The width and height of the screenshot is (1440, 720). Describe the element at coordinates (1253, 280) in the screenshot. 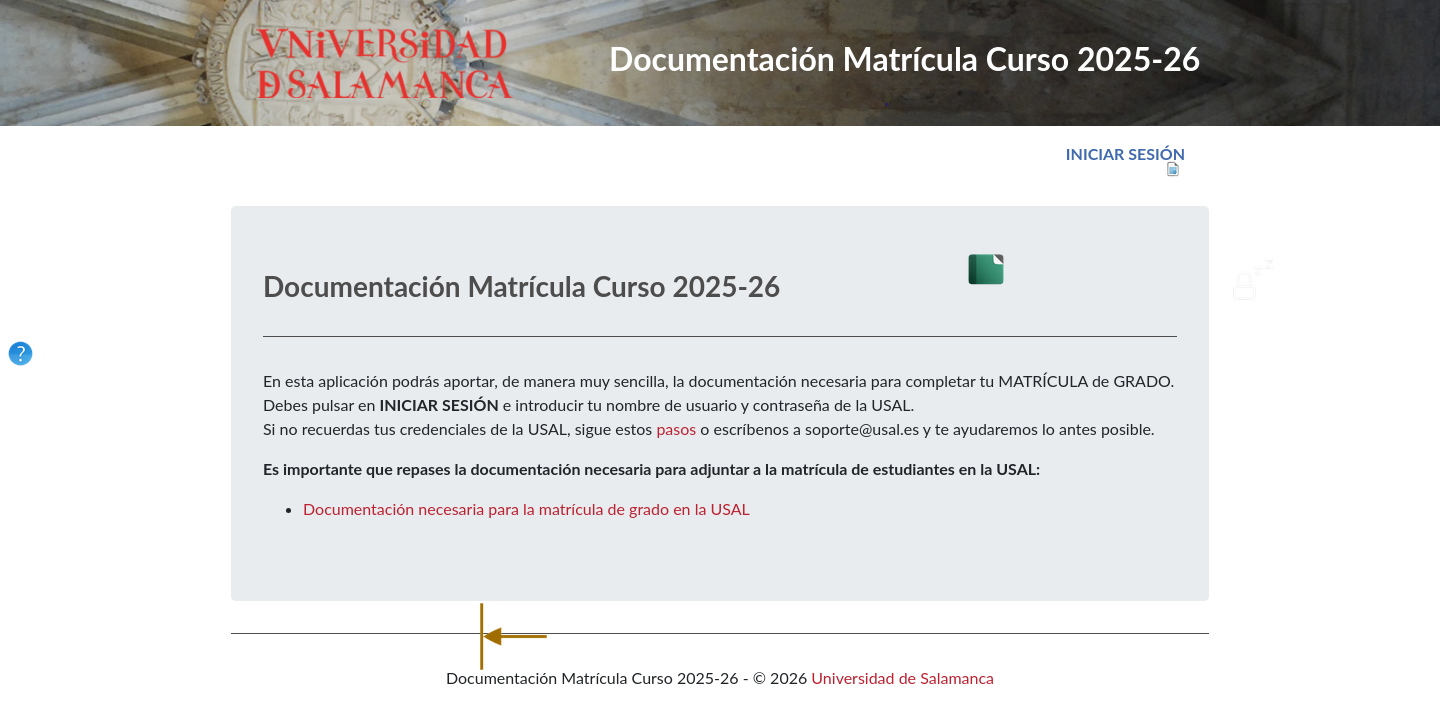

I see `system sleep mode is enabled and unrestricted` at that location.